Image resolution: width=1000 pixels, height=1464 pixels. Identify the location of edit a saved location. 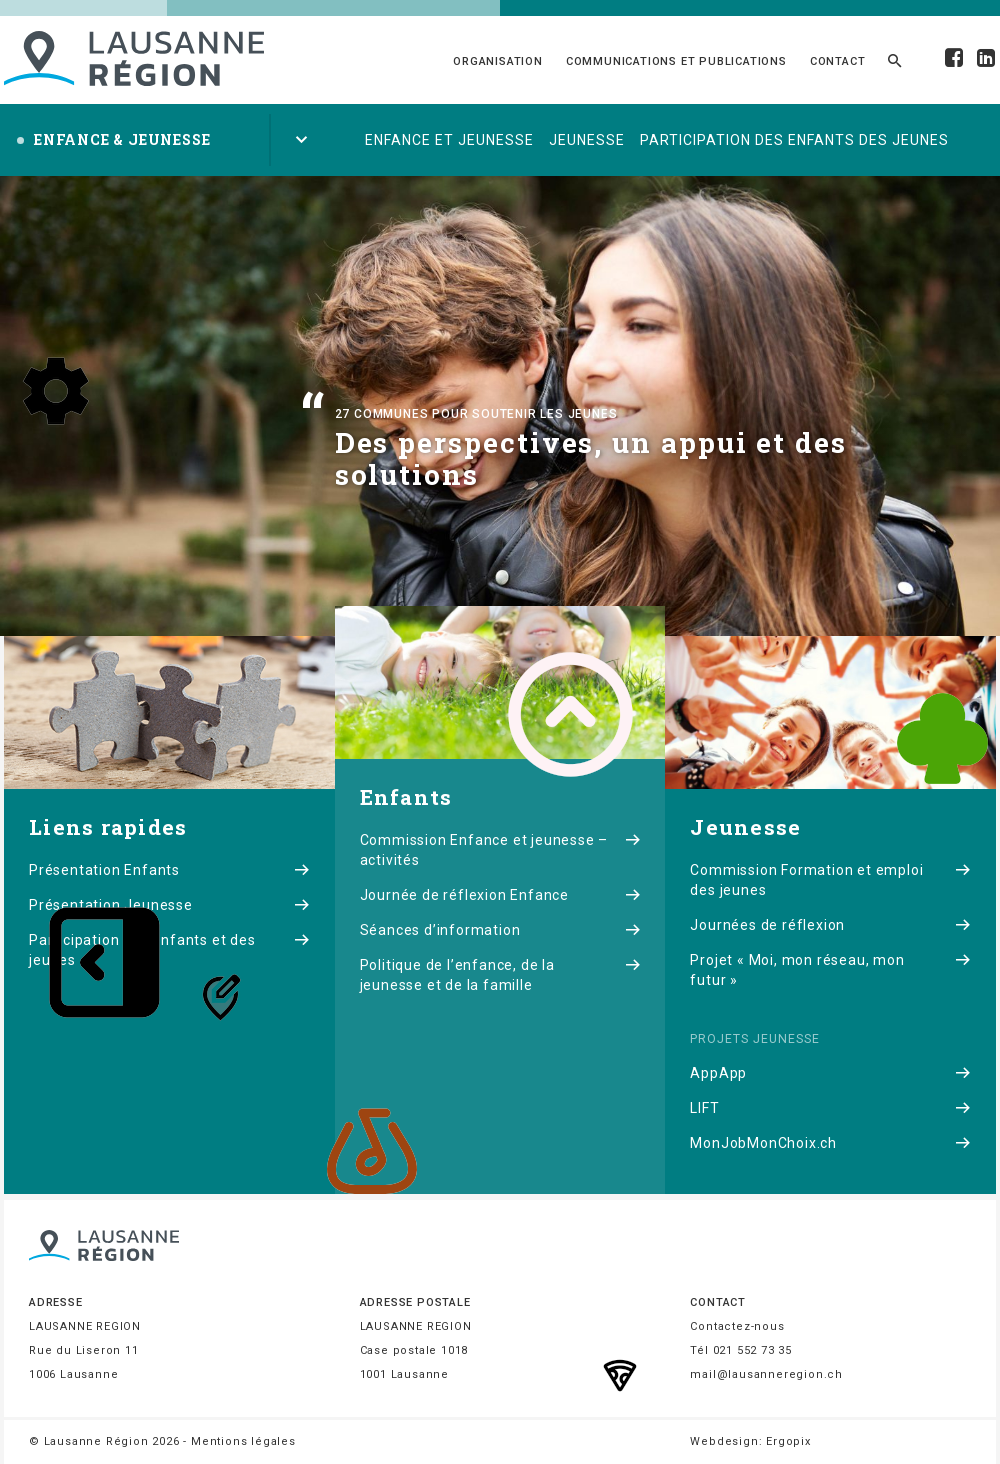
(220, 998).